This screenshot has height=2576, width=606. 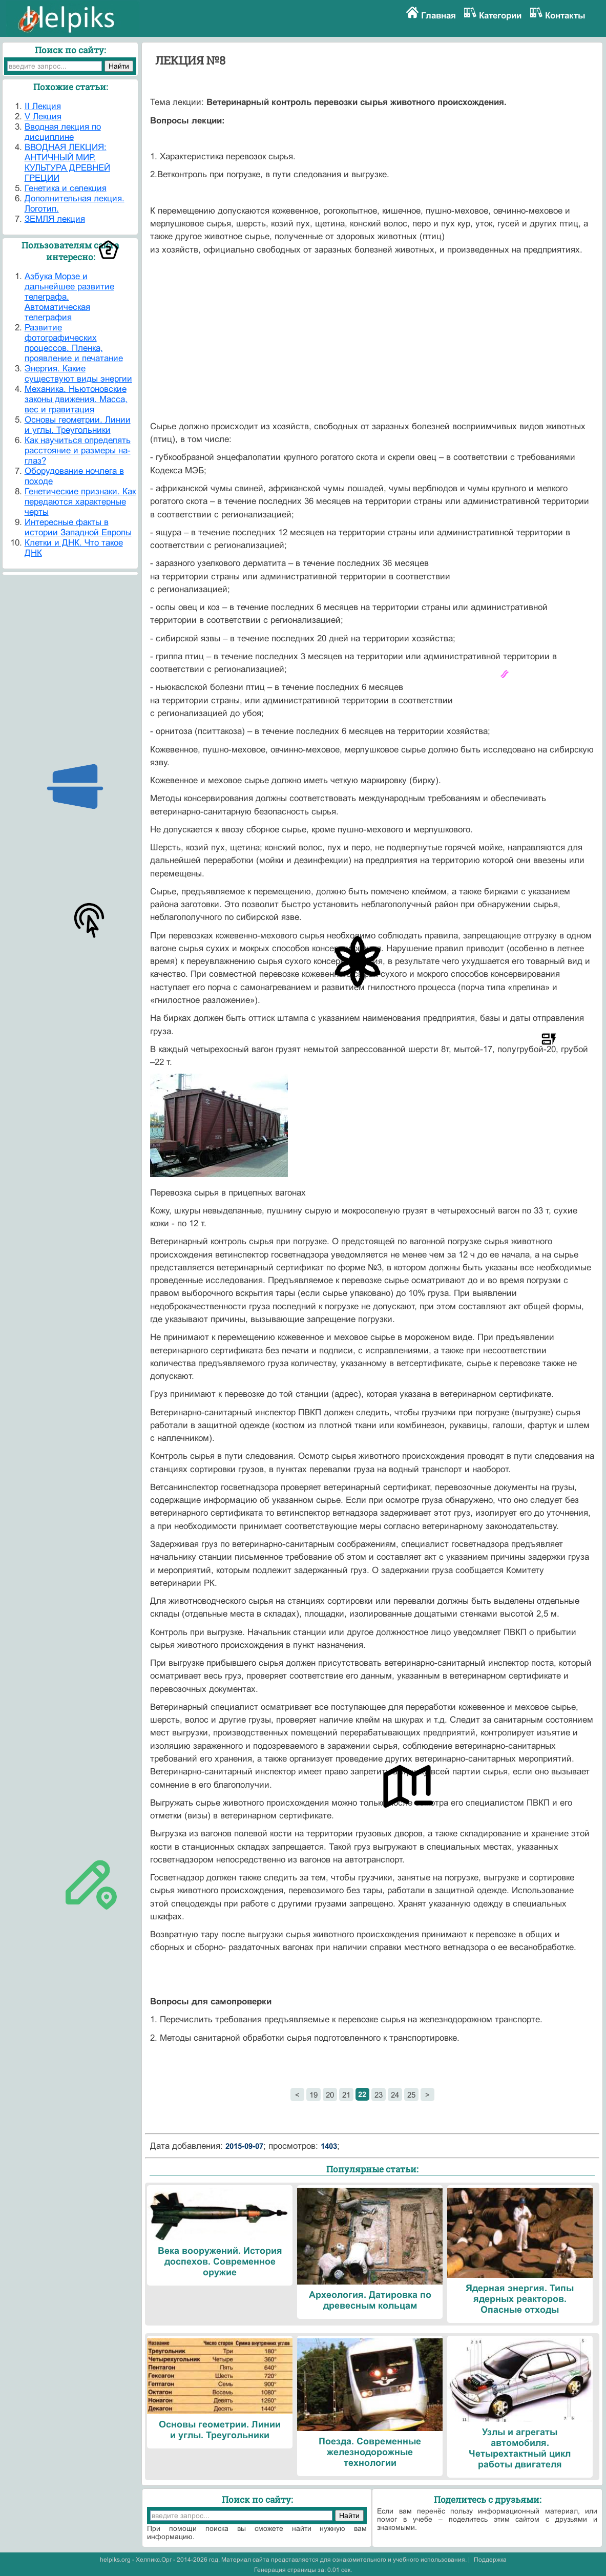 I want to click on tap or click interaction detected, so click(x=89, y=920).